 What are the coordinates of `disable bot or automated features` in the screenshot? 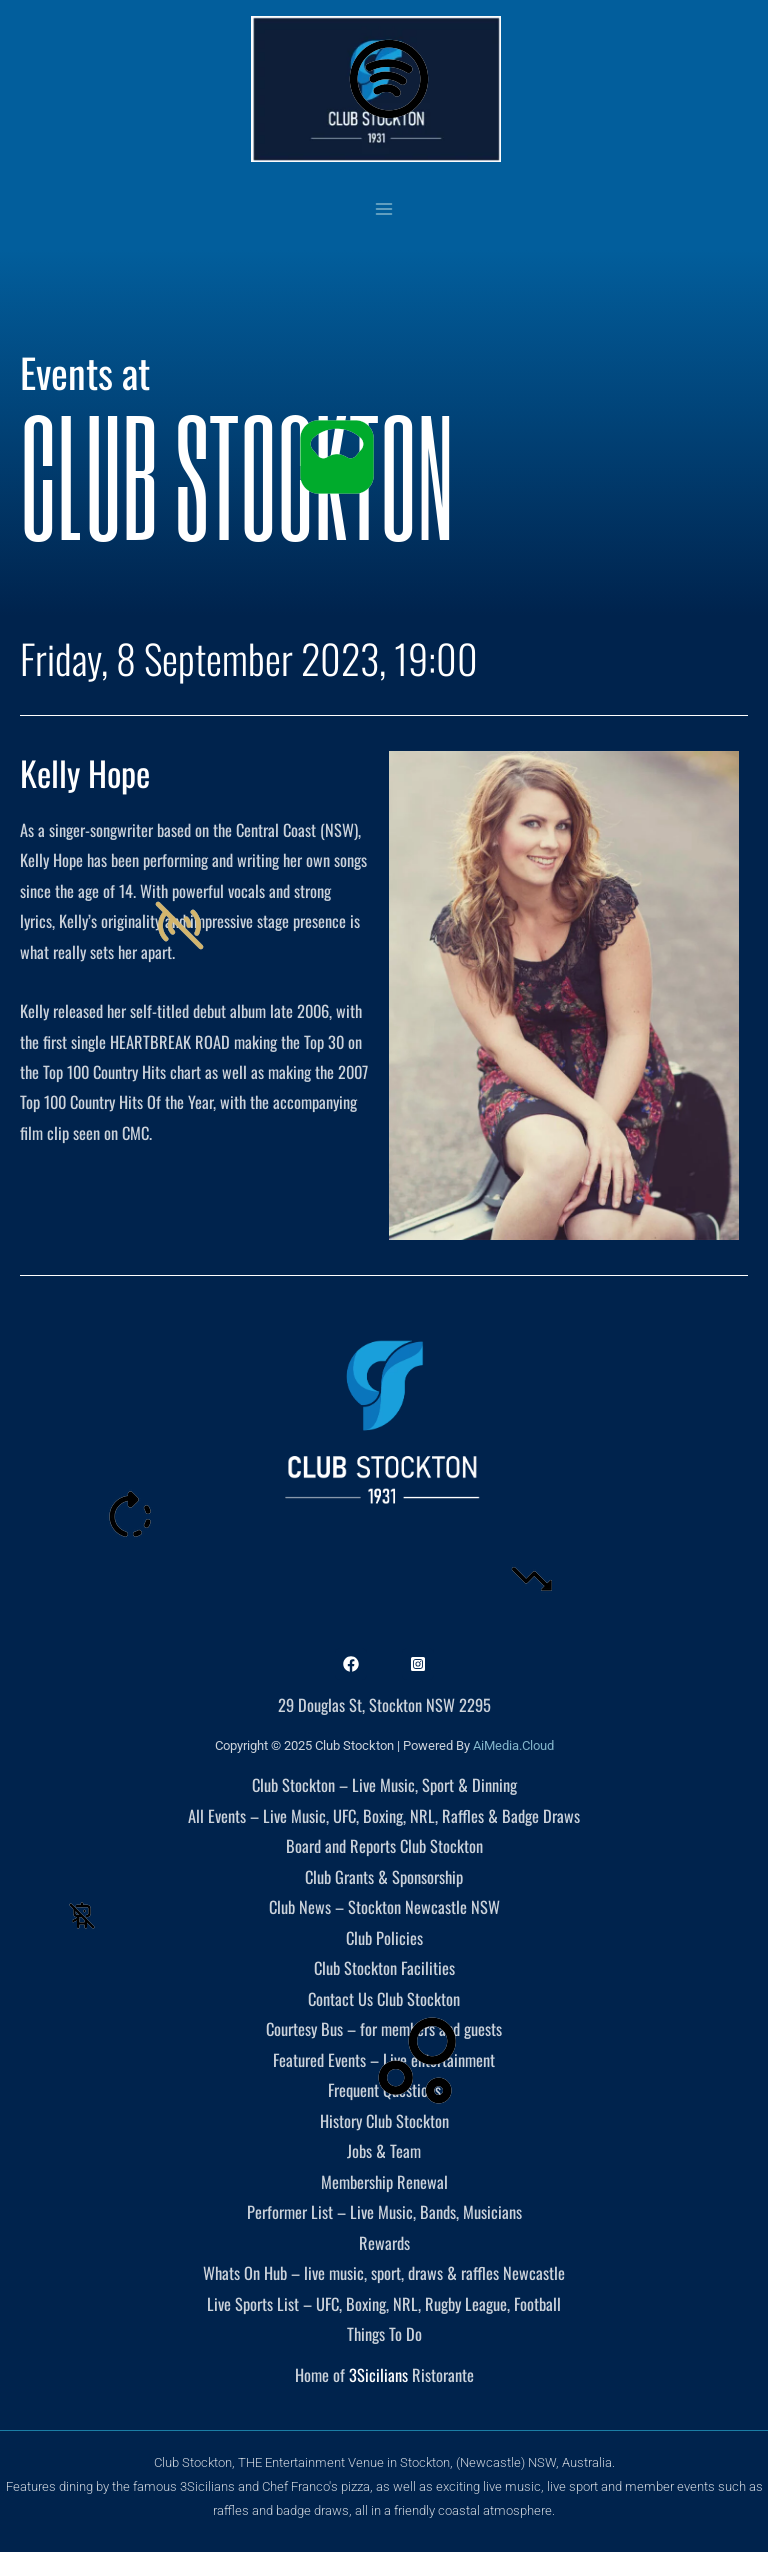 It's located at (82, 1916).